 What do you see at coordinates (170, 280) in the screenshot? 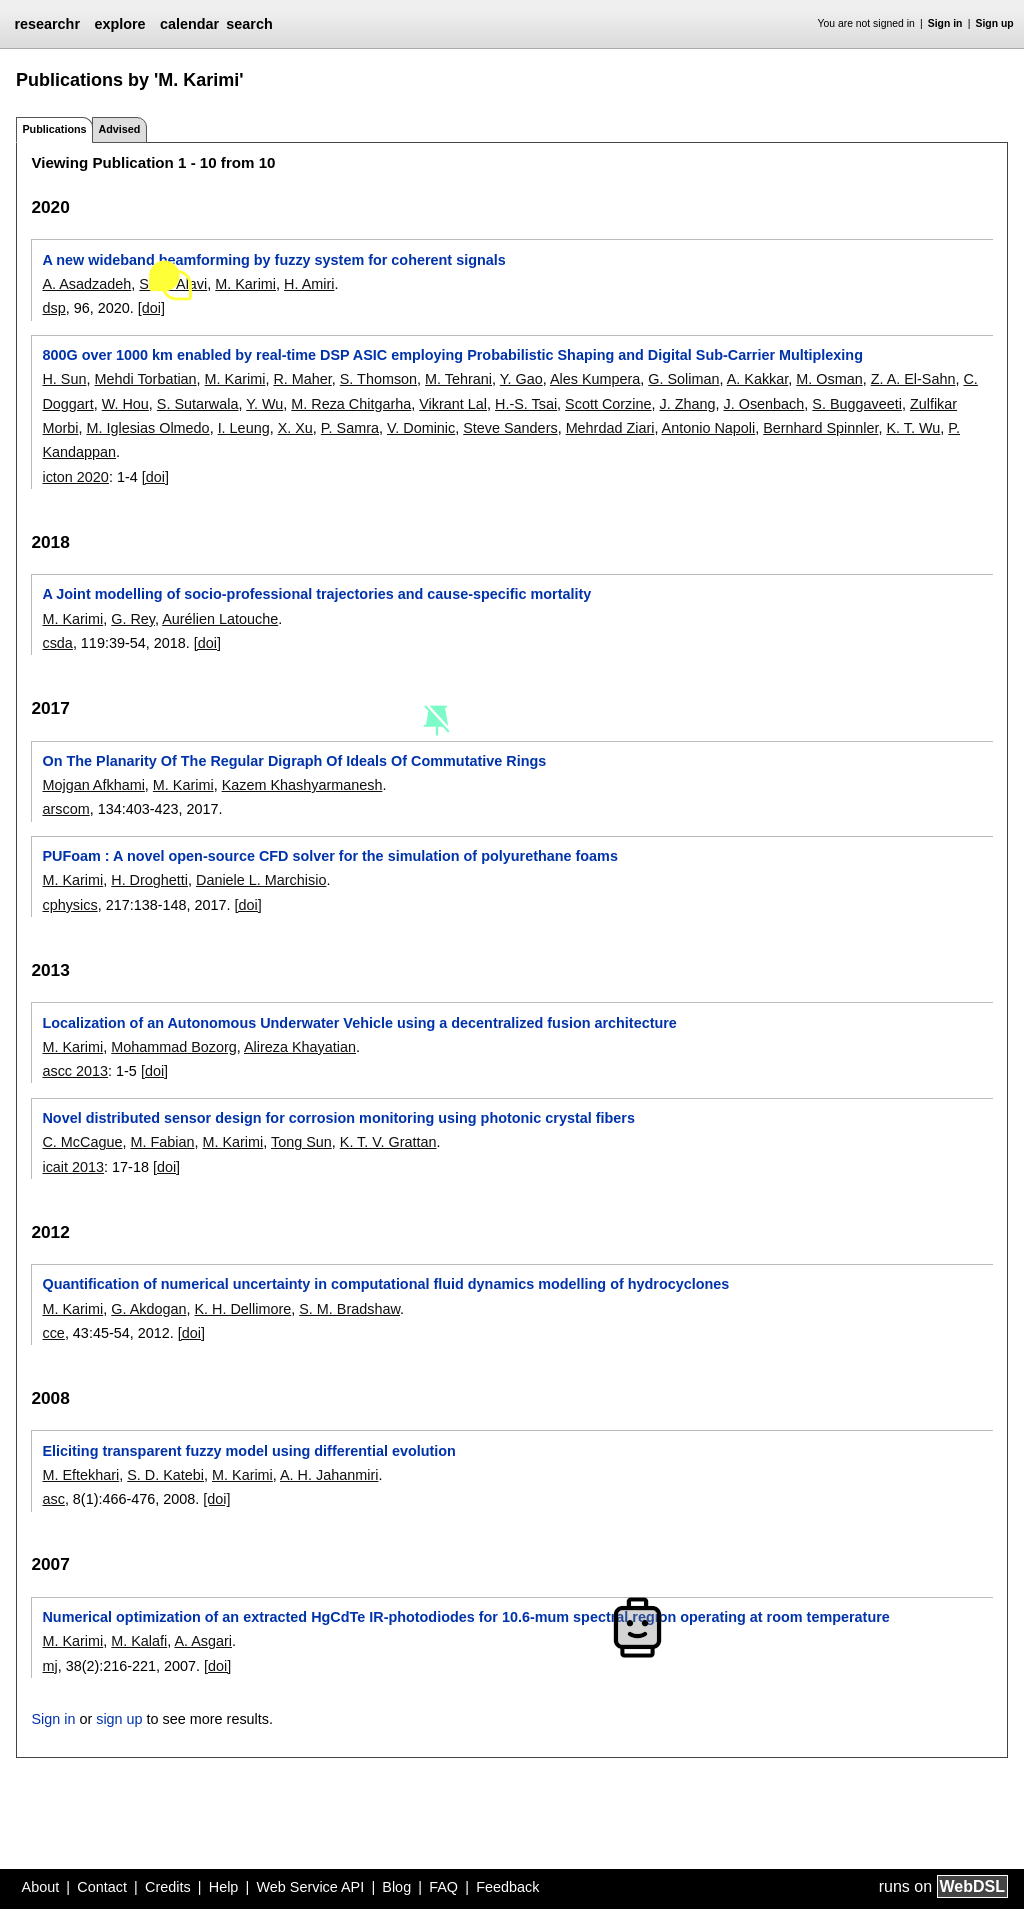
I see `open messaging or chat conversations` at bounding box center [170, 280].